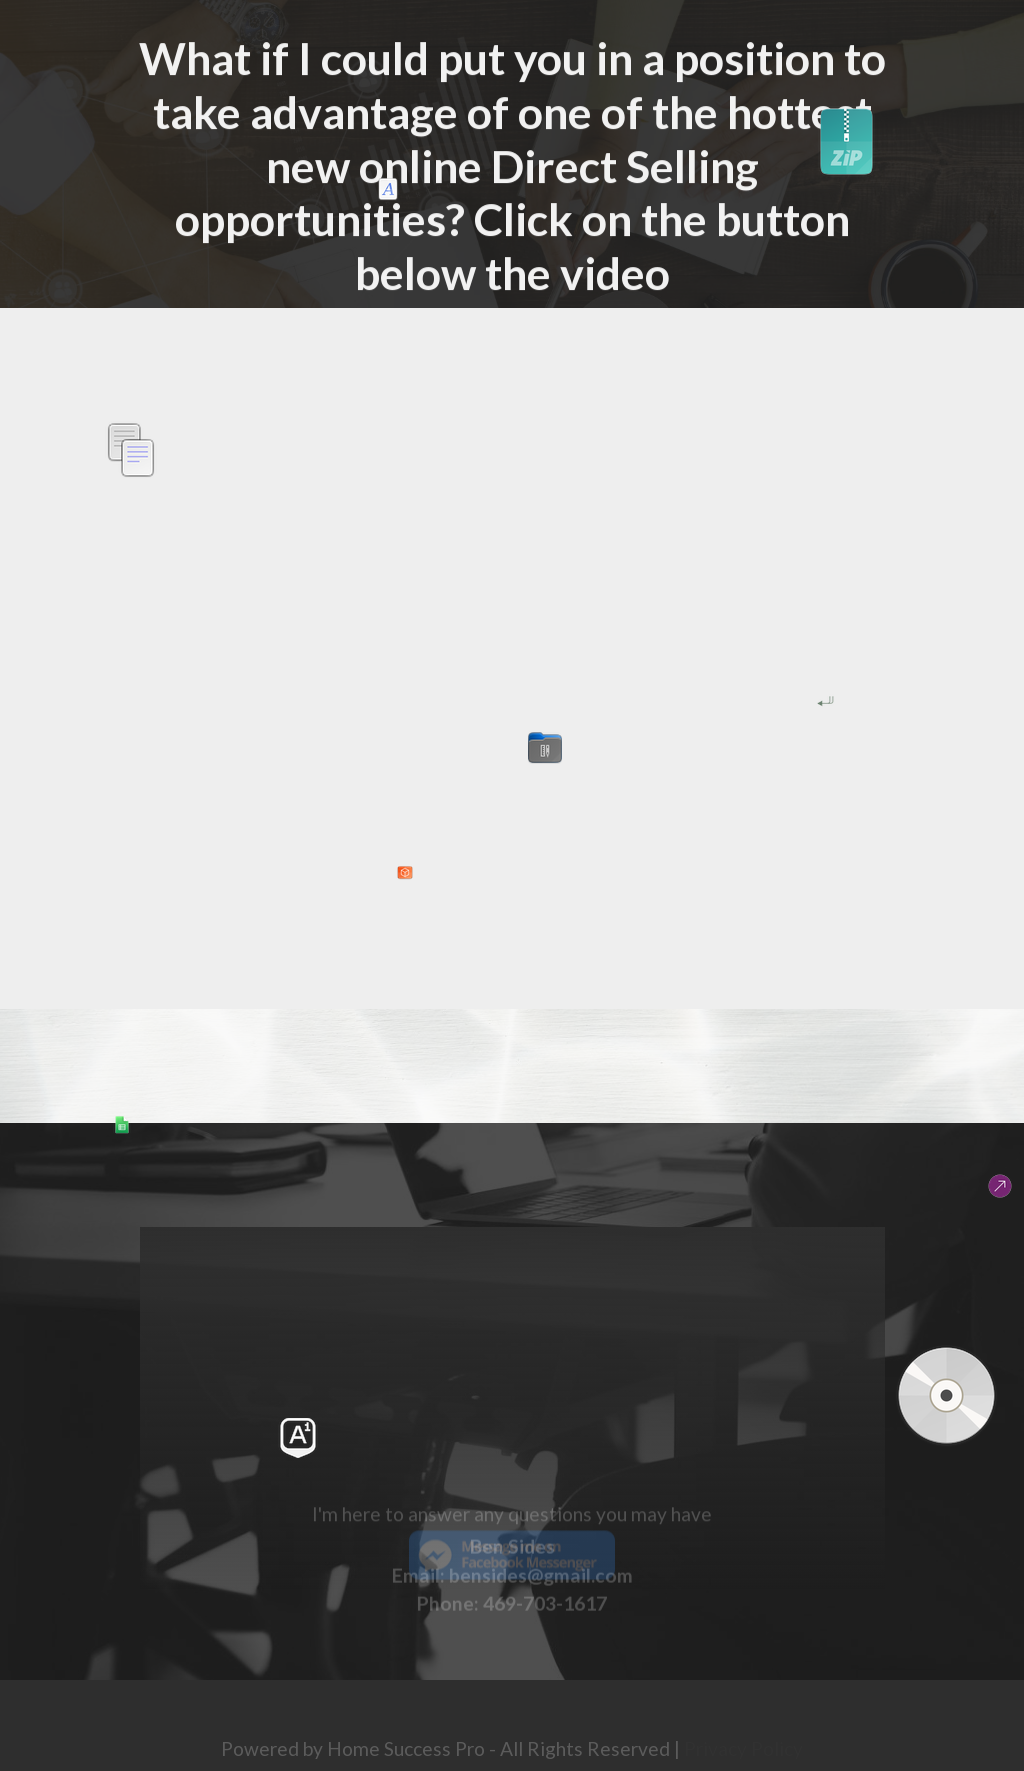 This screenshot has height=1771, width=1024. What do you see at coordinates (122, 1125) in the screenshot?
I see `open a spreadsheet file` at bounding box center [122, 1125].